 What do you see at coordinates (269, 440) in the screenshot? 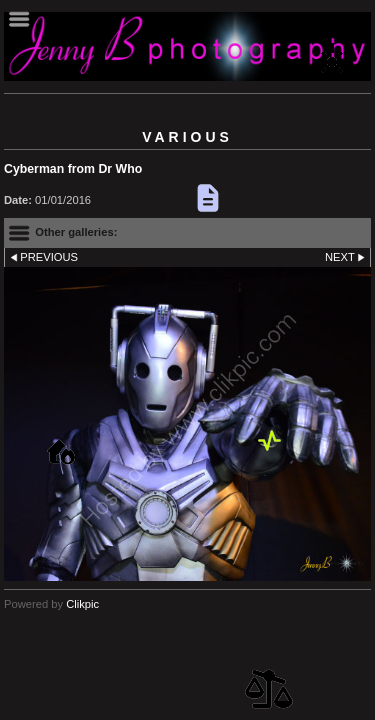
I see `view activity or health metrics` at bounding box center [269, 440].